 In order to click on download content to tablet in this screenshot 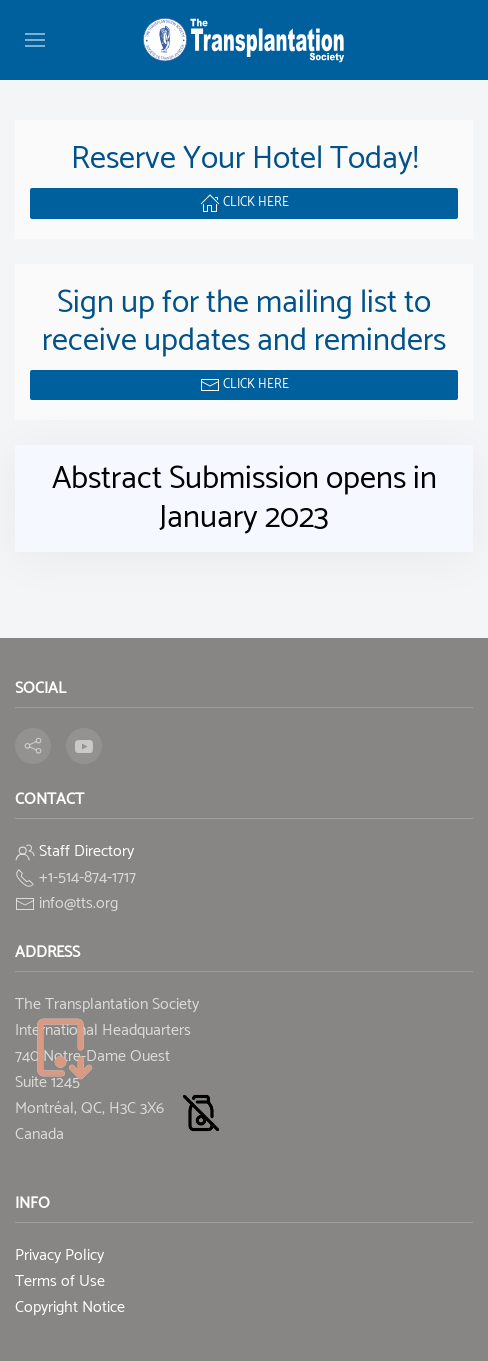, I will do `click(60, 1047)`.